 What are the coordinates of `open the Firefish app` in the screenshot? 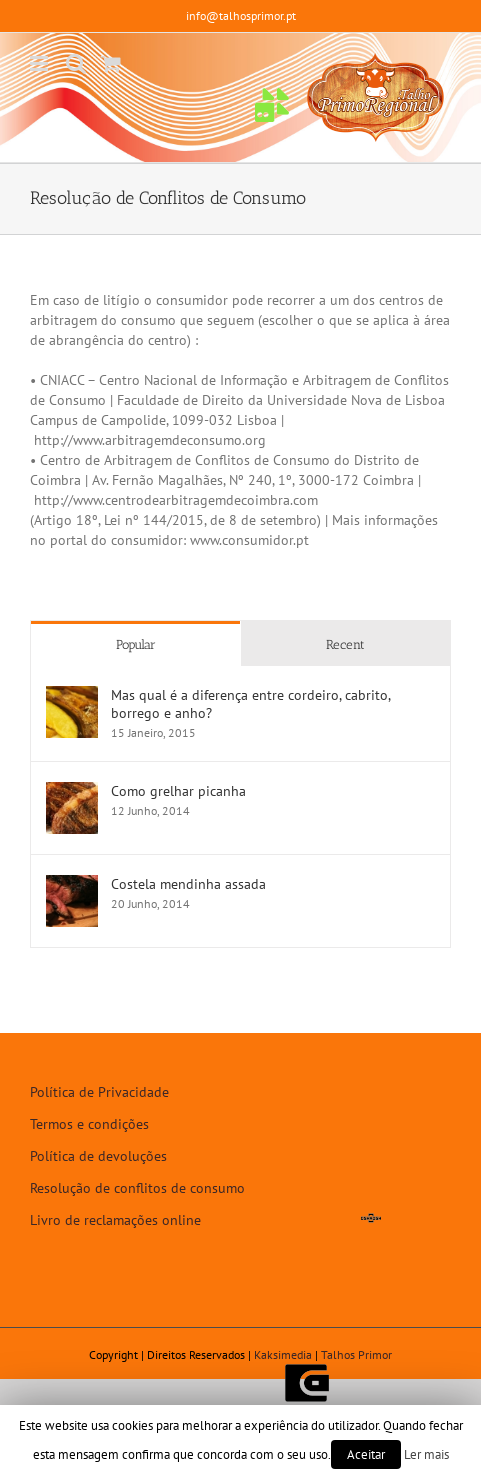 It's located at (272, 105).